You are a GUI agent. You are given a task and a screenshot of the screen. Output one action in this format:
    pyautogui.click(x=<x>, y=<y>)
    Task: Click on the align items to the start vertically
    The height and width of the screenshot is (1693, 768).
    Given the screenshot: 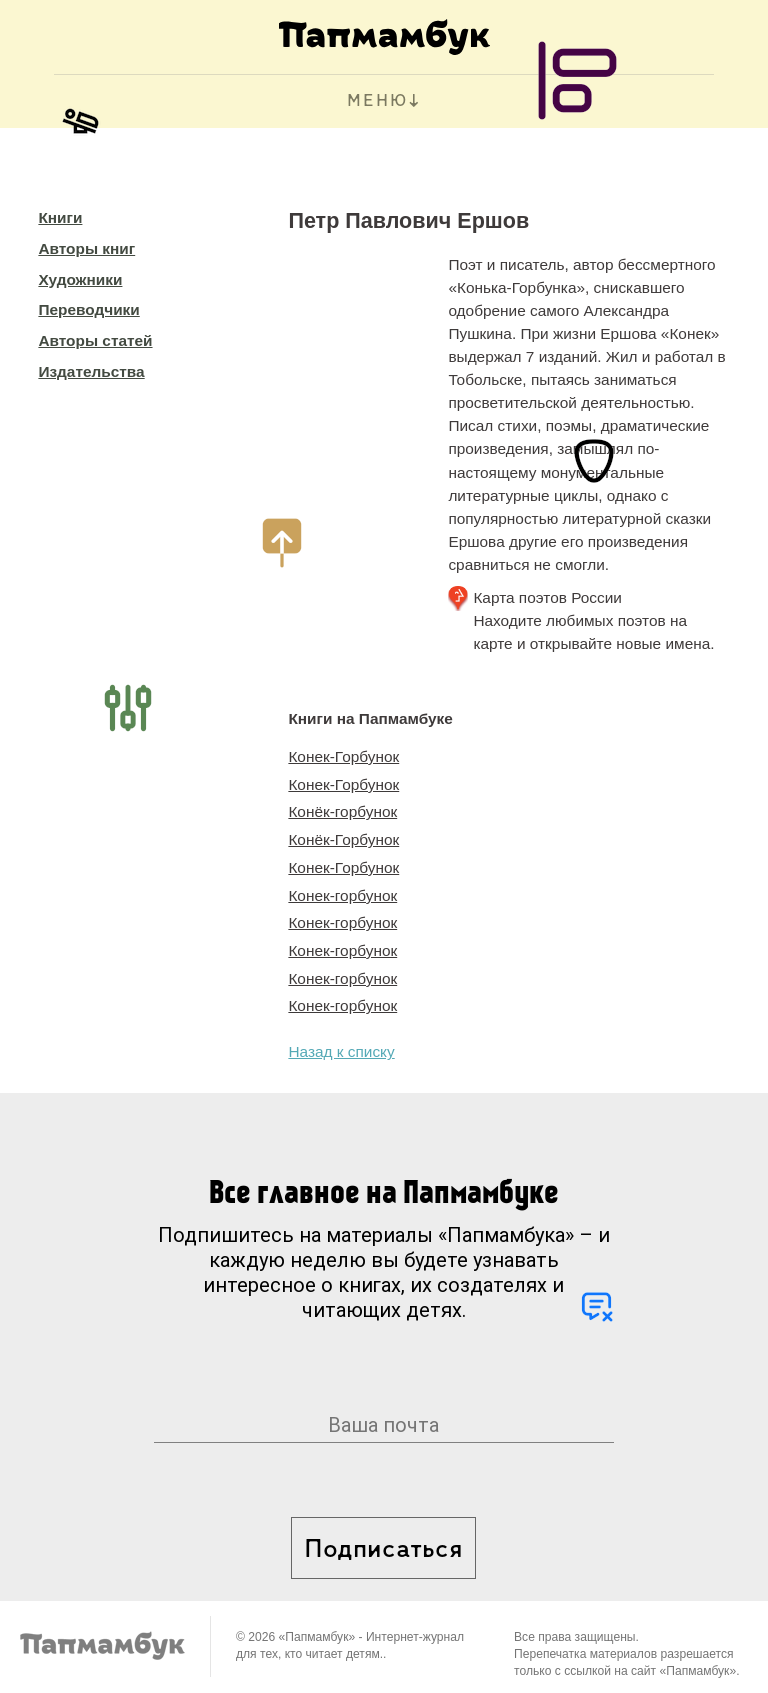 What is the action you would take?
    pyautogui.click(x=577, y=80)
    